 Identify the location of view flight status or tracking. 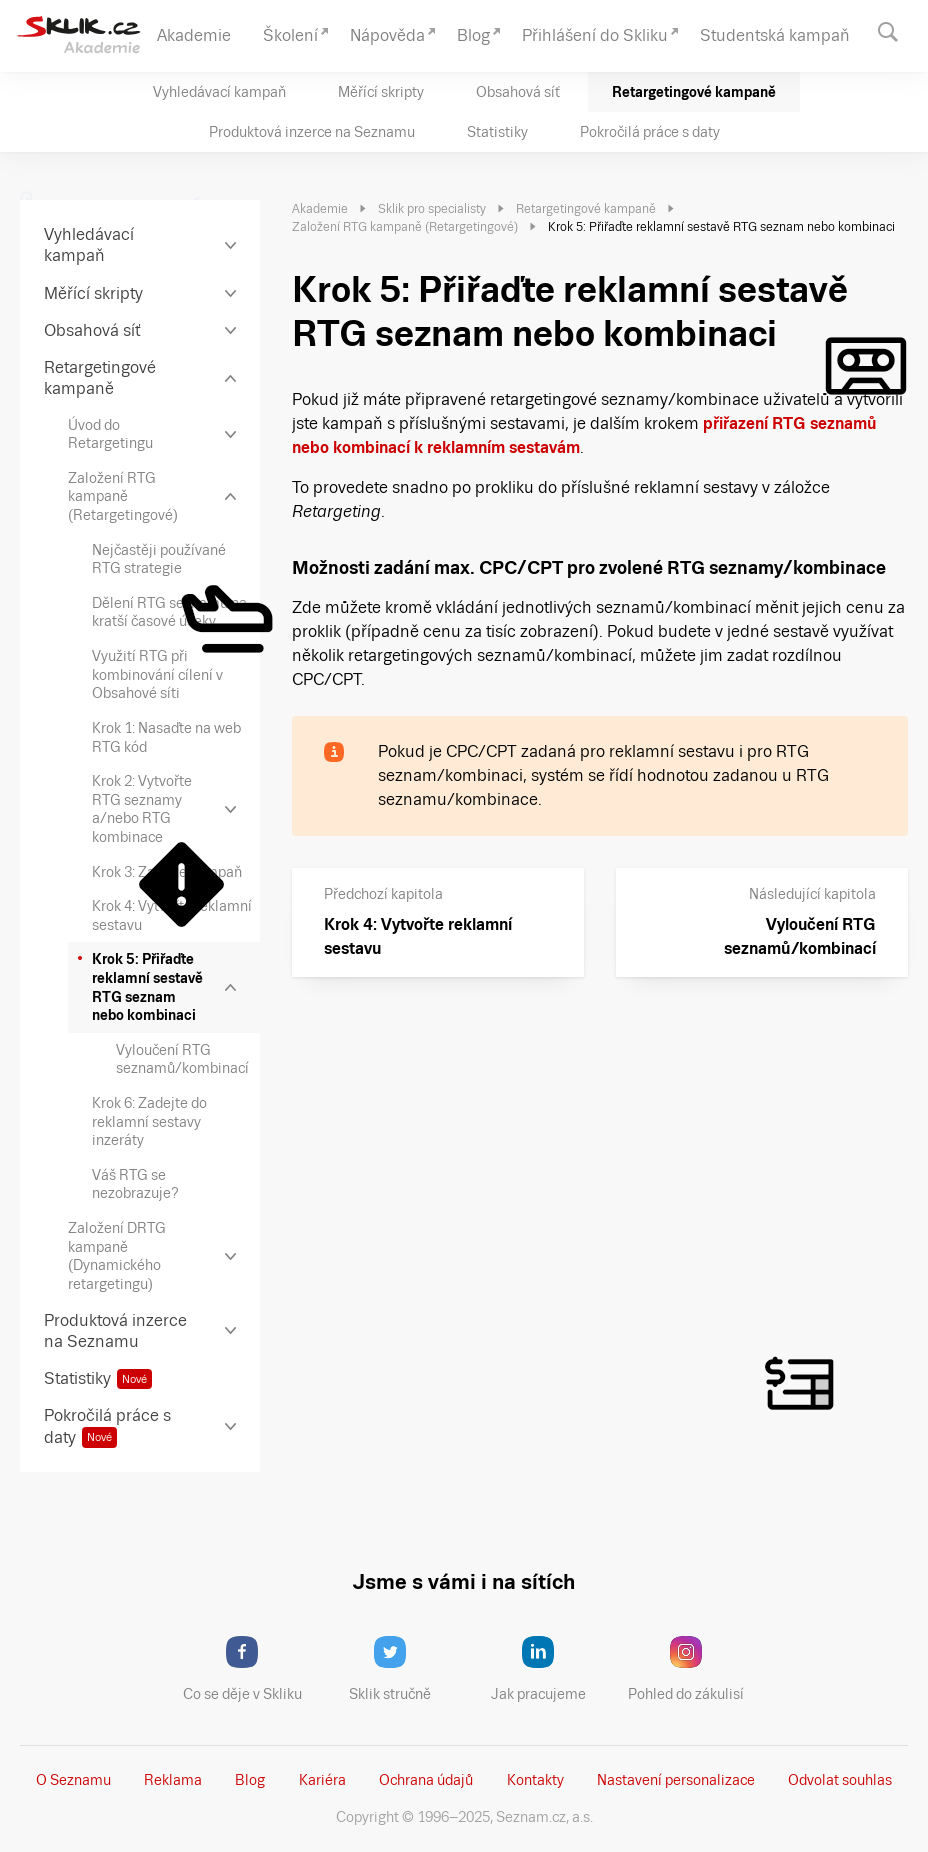
(227, 616).